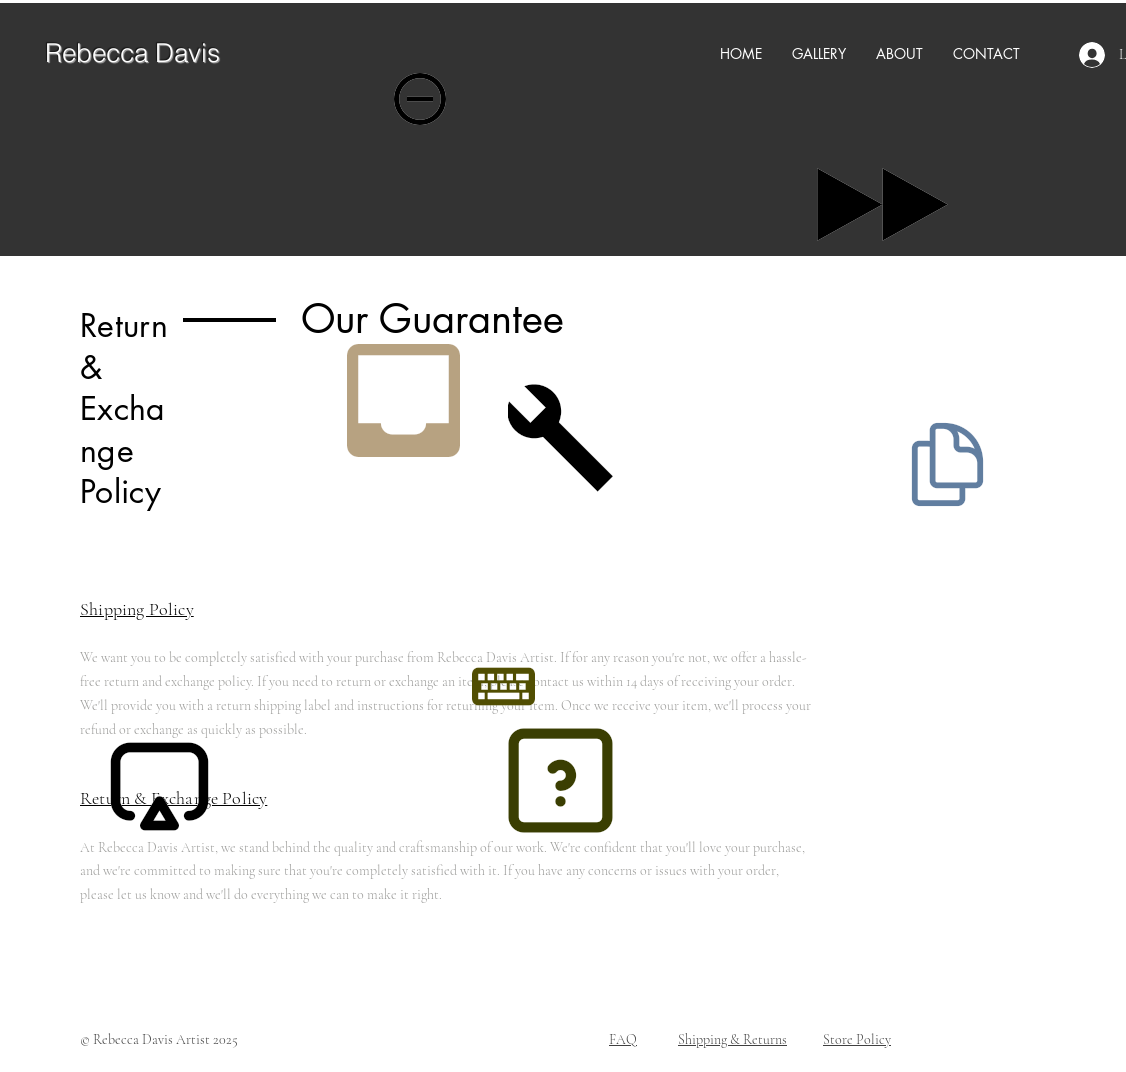 Image resolution: width=1126 pixels, height=1072 pixels. What do you see at coordinates (159, 786) in the screenshot?
I see `start a shareplay session` at bounding box center [159, 786].